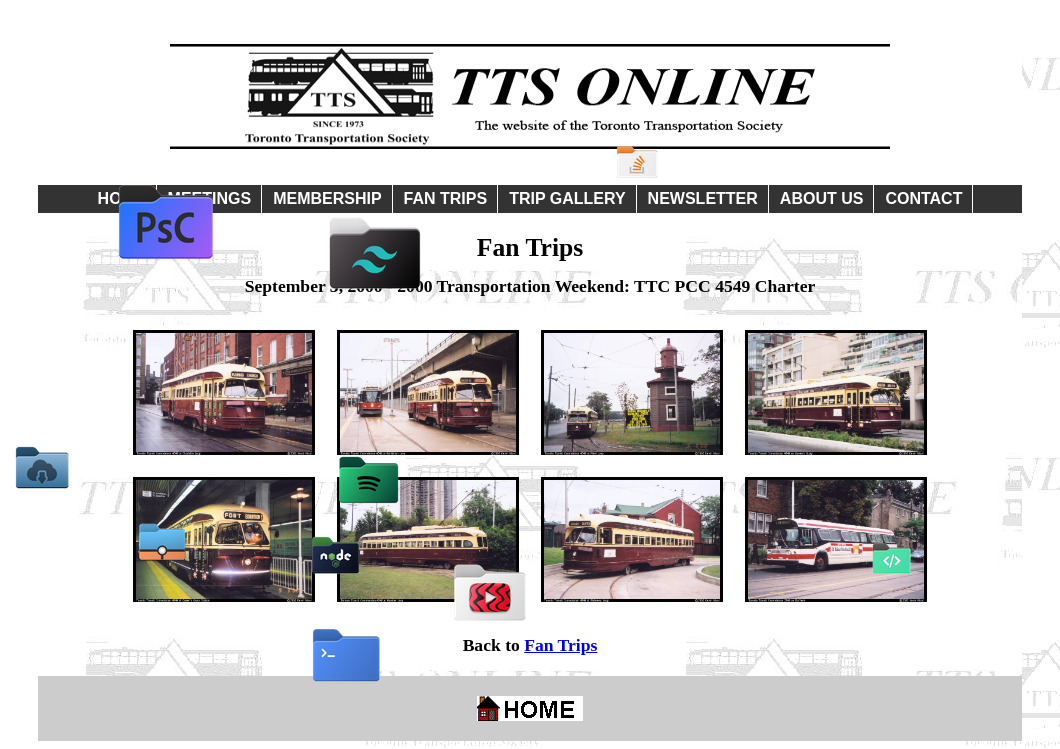 This screenshot has width=1060, height=749. What do you see at coordinates (42, 469) in the screenshot?
I see `open downloads folder` at bounding box center [42, 469].